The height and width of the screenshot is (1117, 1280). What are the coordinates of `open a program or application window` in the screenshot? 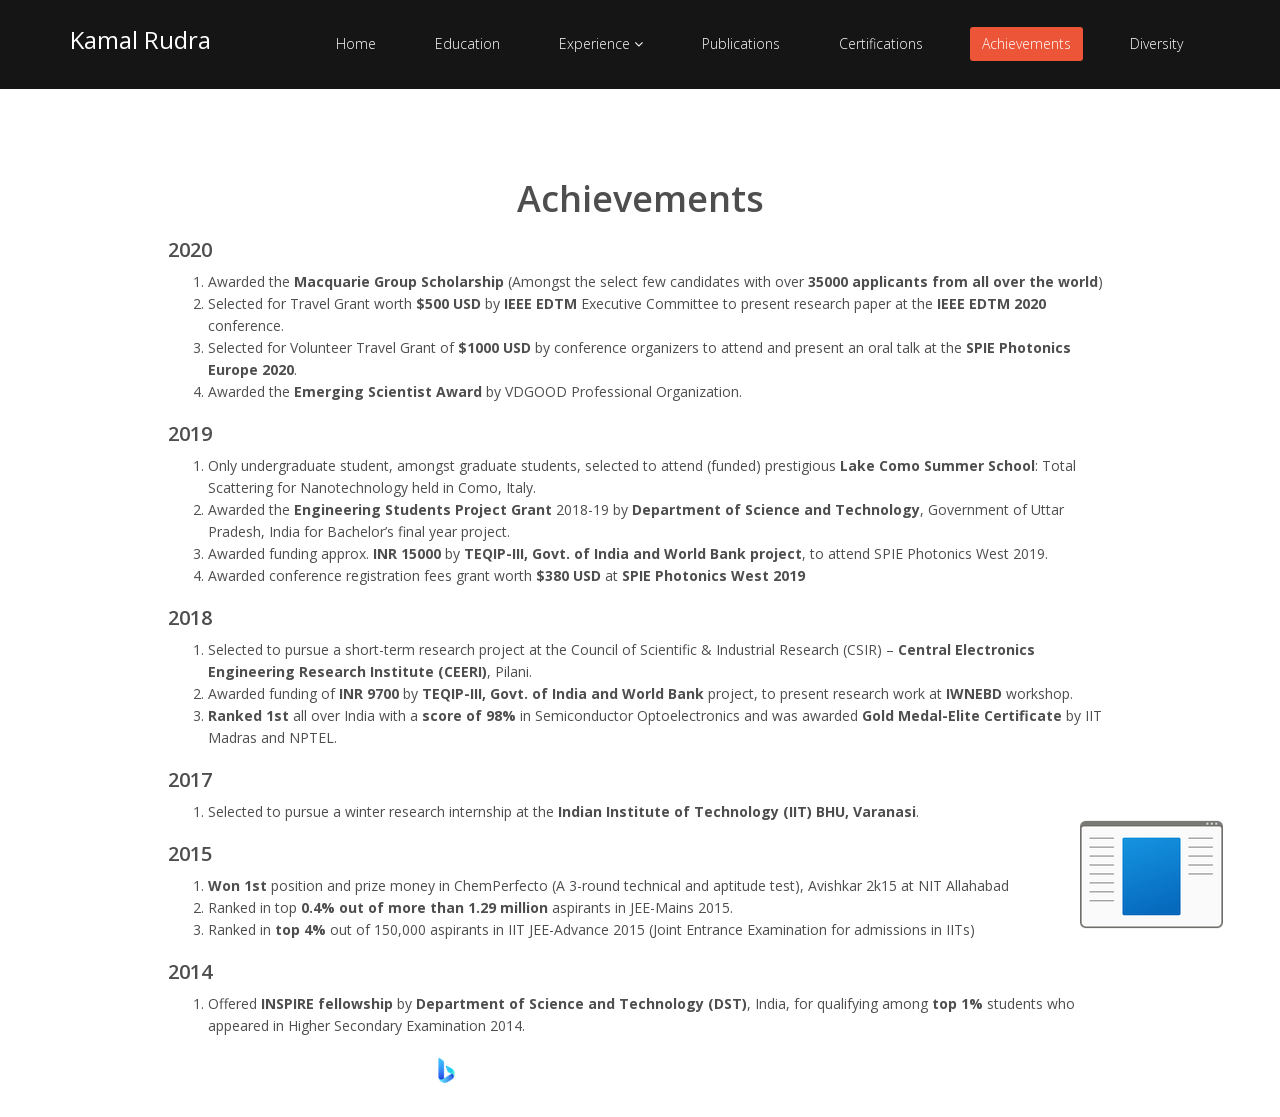 It's located at (1151, 874).